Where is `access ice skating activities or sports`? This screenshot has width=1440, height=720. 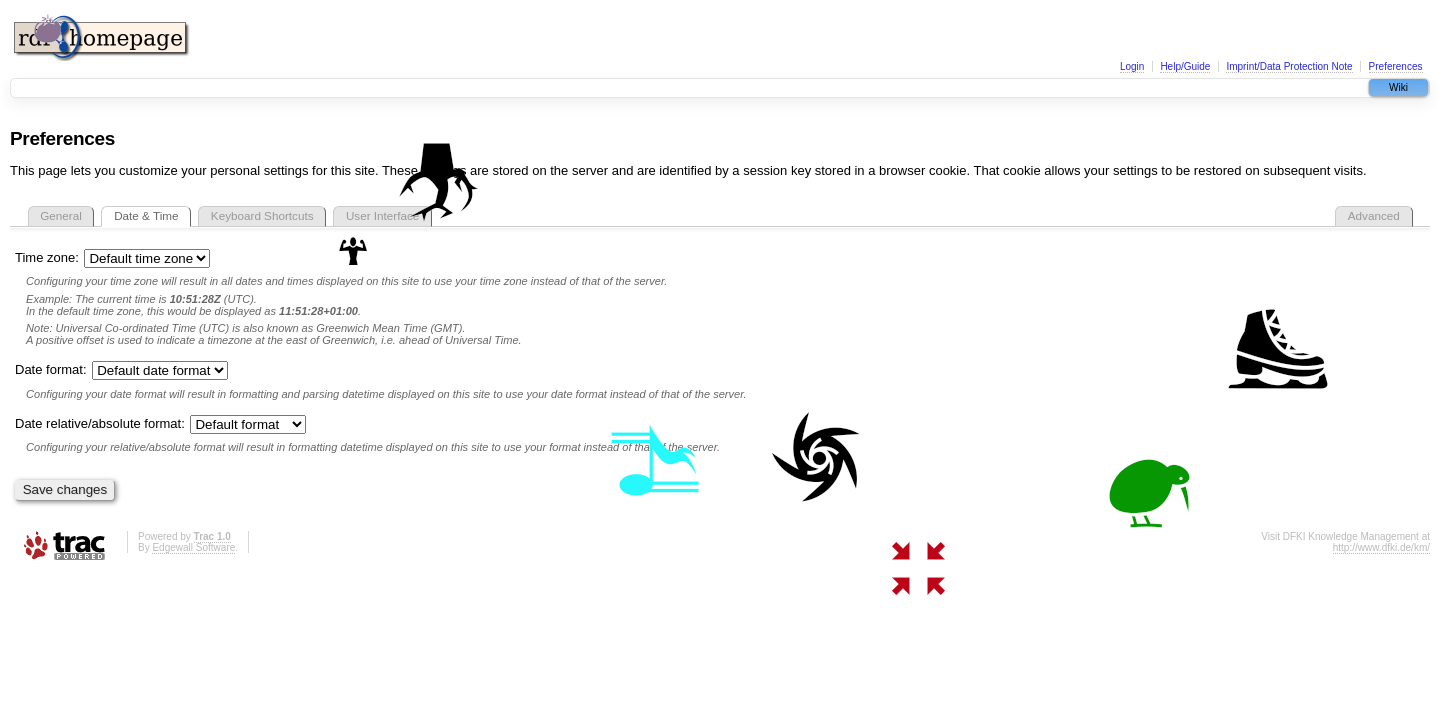
access ice skating activities or sports is located at coordinates (1278, 349).